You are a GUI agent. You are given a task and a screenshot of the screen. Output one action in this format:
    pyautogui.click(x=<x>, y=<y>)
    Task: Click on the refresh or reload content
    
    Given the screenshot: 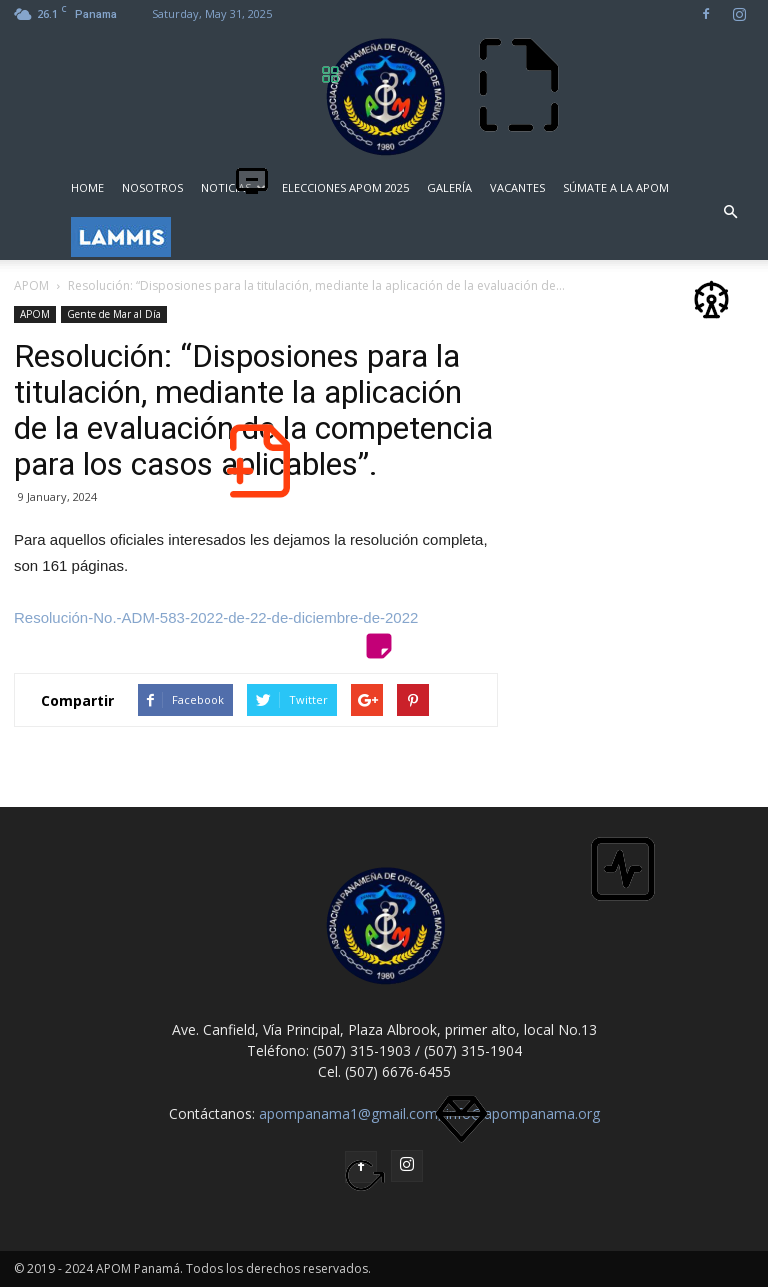 What is the action you would take?
    pyautogui.click(x=365, y=1175)
    